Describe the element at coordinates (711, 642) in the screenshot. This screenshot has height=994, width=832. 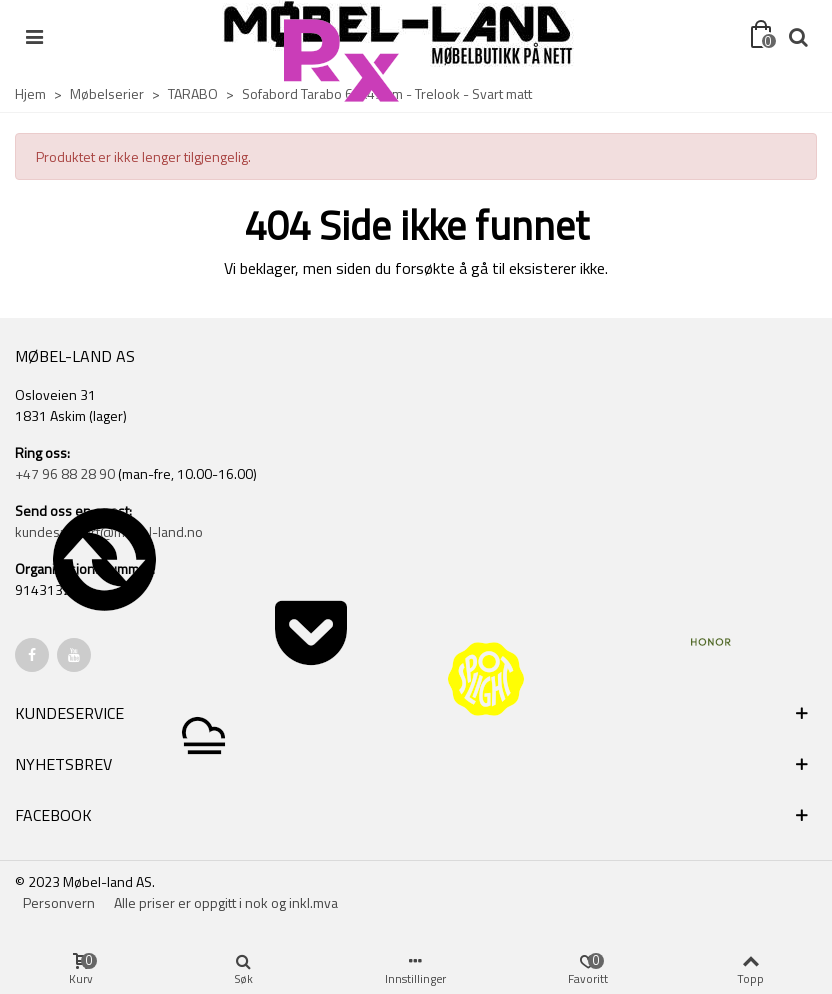
I see `honor brand logo` at that location.